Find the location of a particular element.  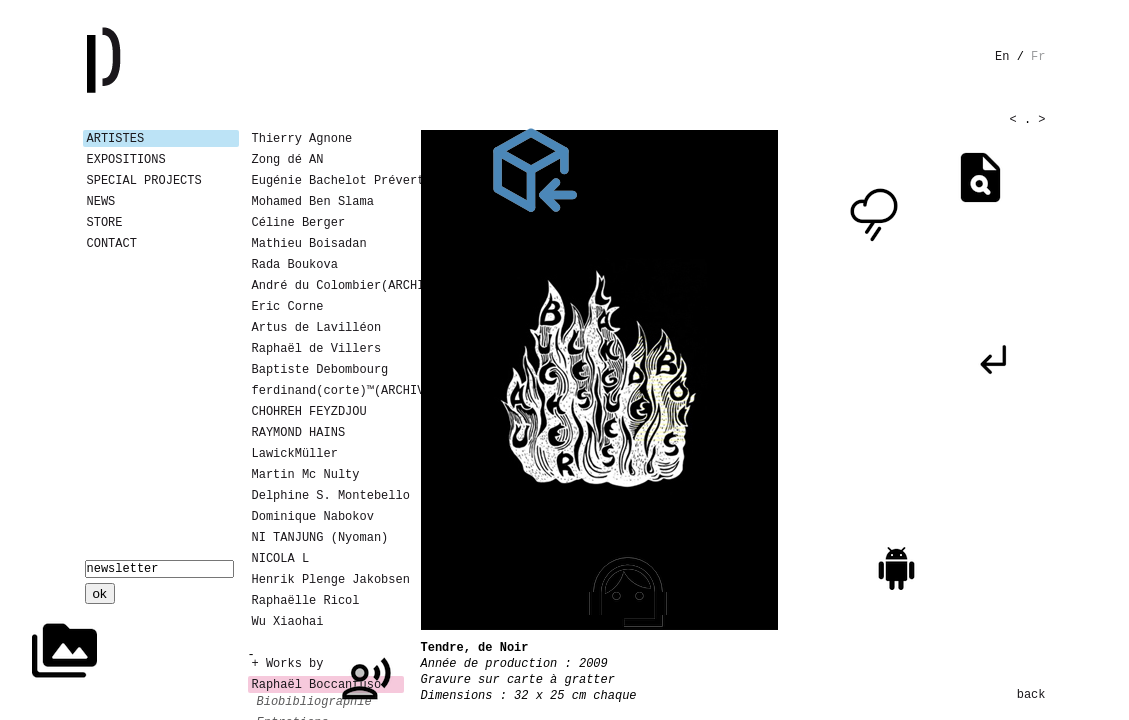

navigate back to parent directory is located at coordinates (992, 359).